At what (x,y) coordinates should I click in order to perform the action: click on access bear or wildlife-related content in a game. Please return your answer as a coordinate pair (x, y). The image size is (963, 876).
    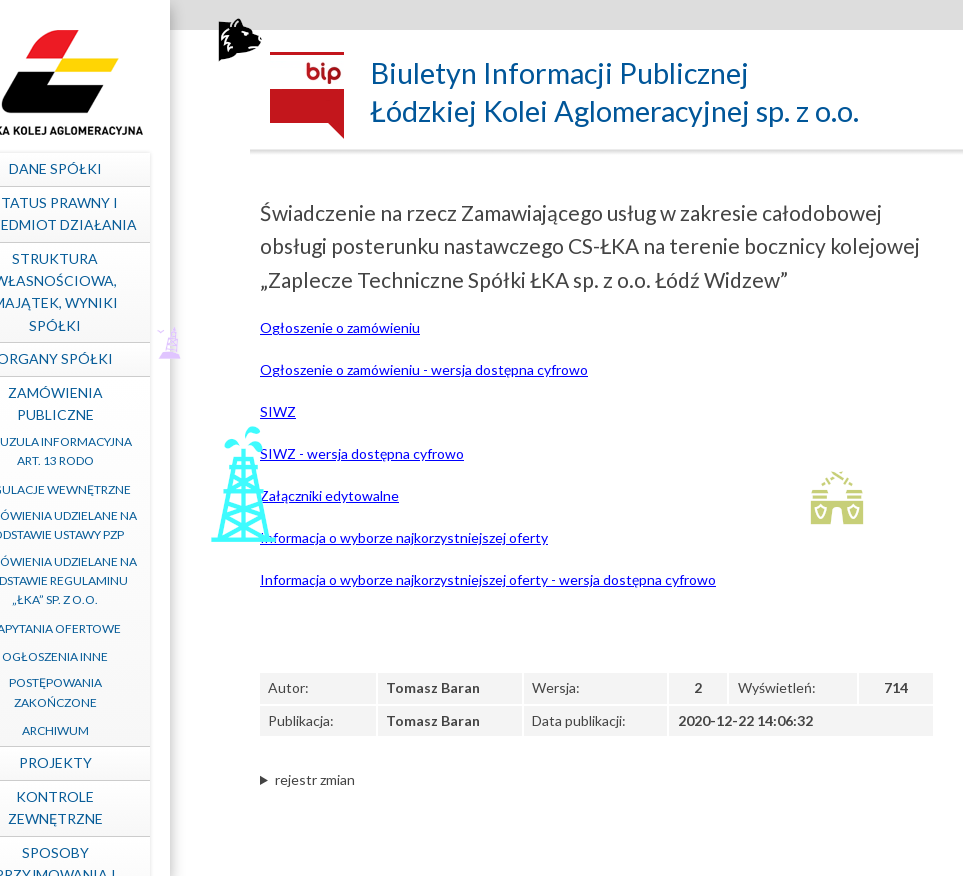
    Looking at the image, I should click on (242, 40).